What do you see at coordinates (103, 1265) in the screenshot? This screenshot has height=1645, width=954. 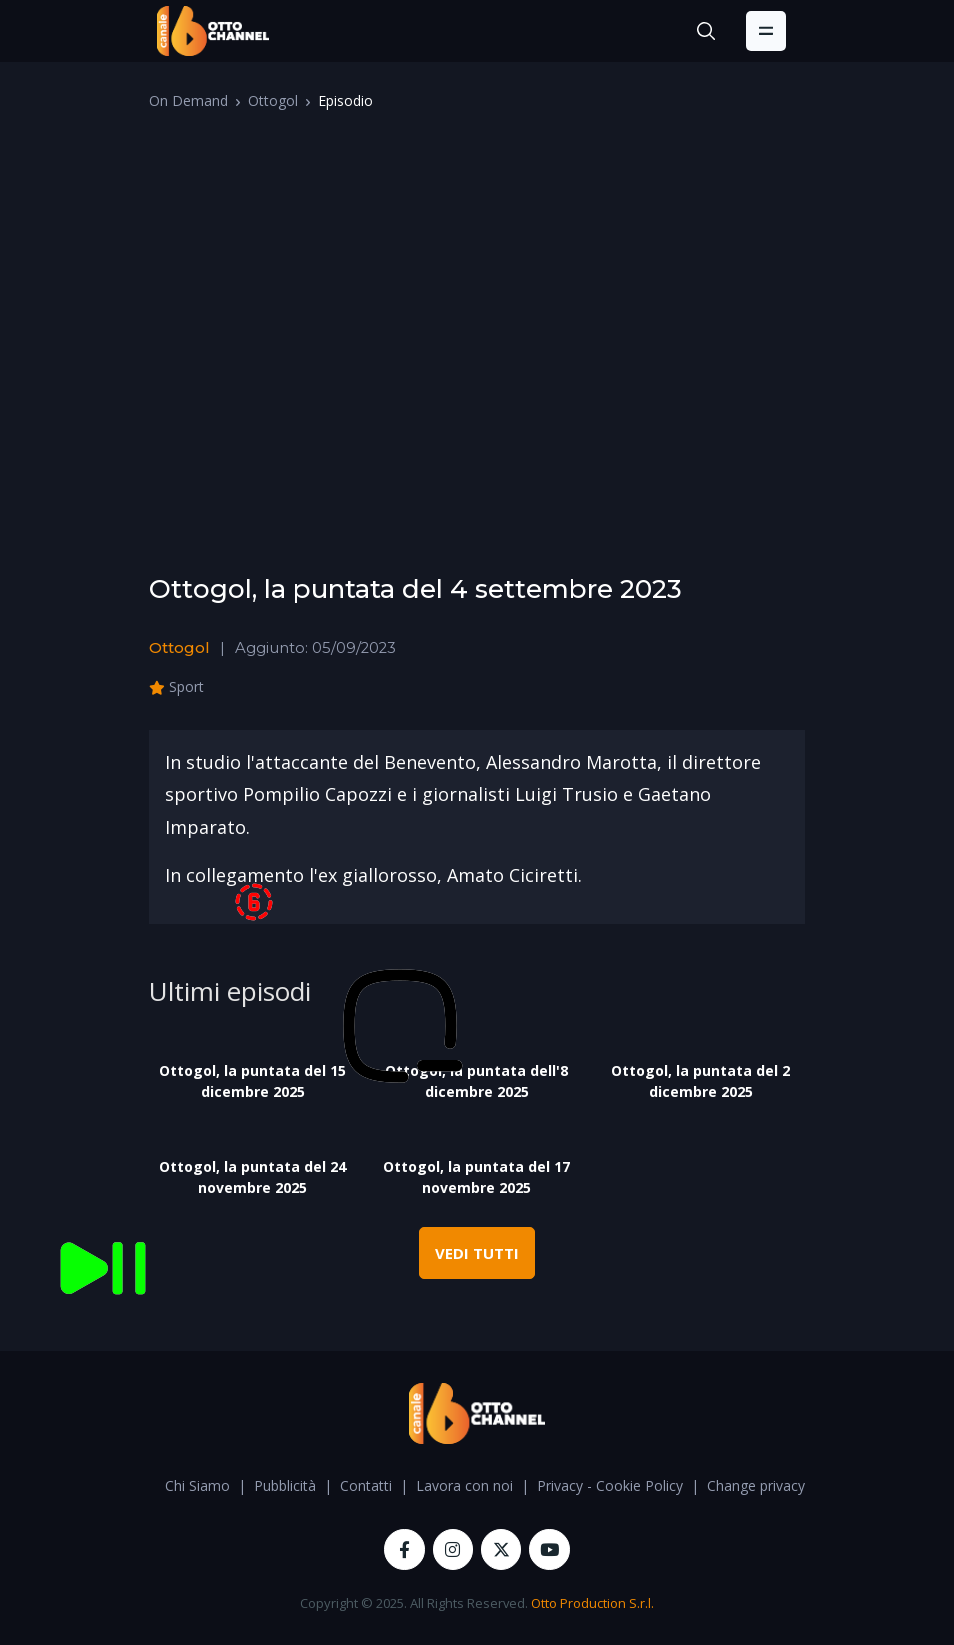 I see `toggle between play and pause for media playback` at bounding box center [103, 1265].